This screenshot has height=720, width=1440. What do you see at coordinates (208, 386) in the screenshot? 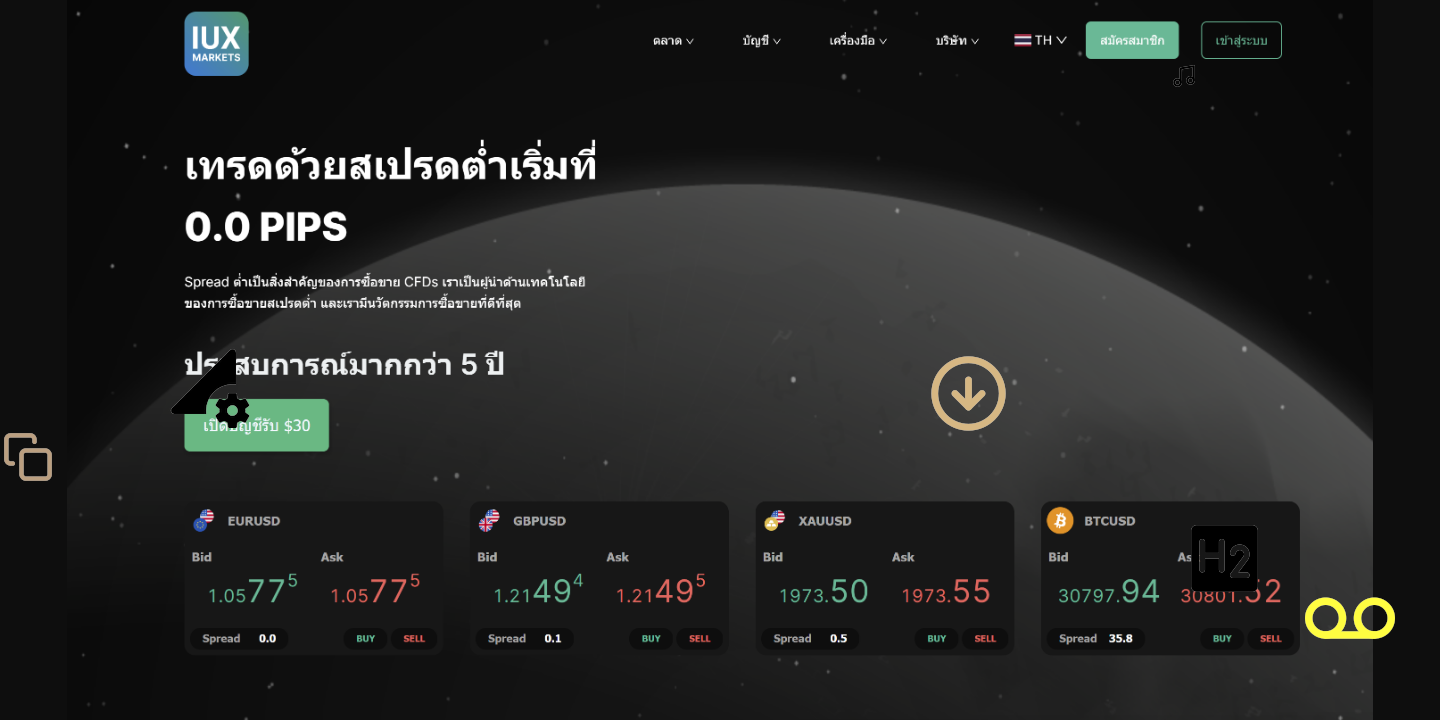
I see `access data or network settings` at bounding box center [208, 386].